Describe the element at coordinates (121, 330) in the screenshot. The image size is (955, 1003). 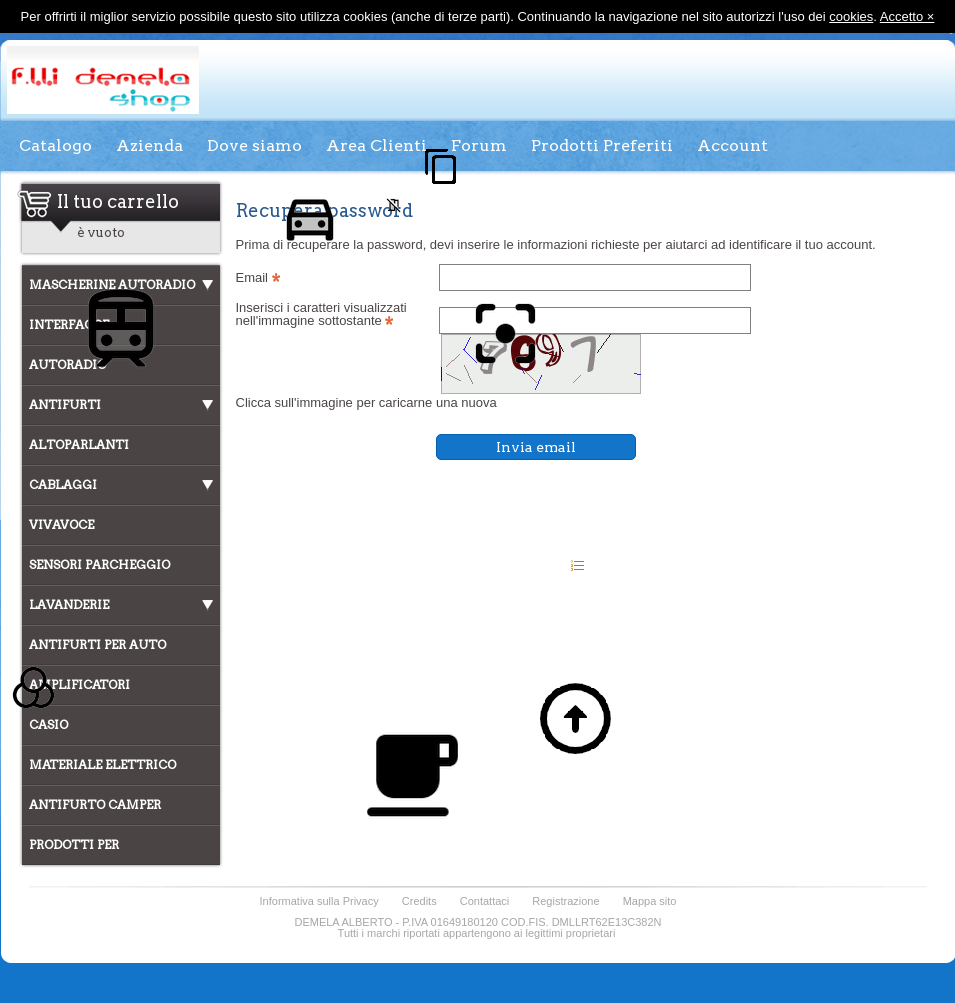
I see `view train schedules or routes` at that location.